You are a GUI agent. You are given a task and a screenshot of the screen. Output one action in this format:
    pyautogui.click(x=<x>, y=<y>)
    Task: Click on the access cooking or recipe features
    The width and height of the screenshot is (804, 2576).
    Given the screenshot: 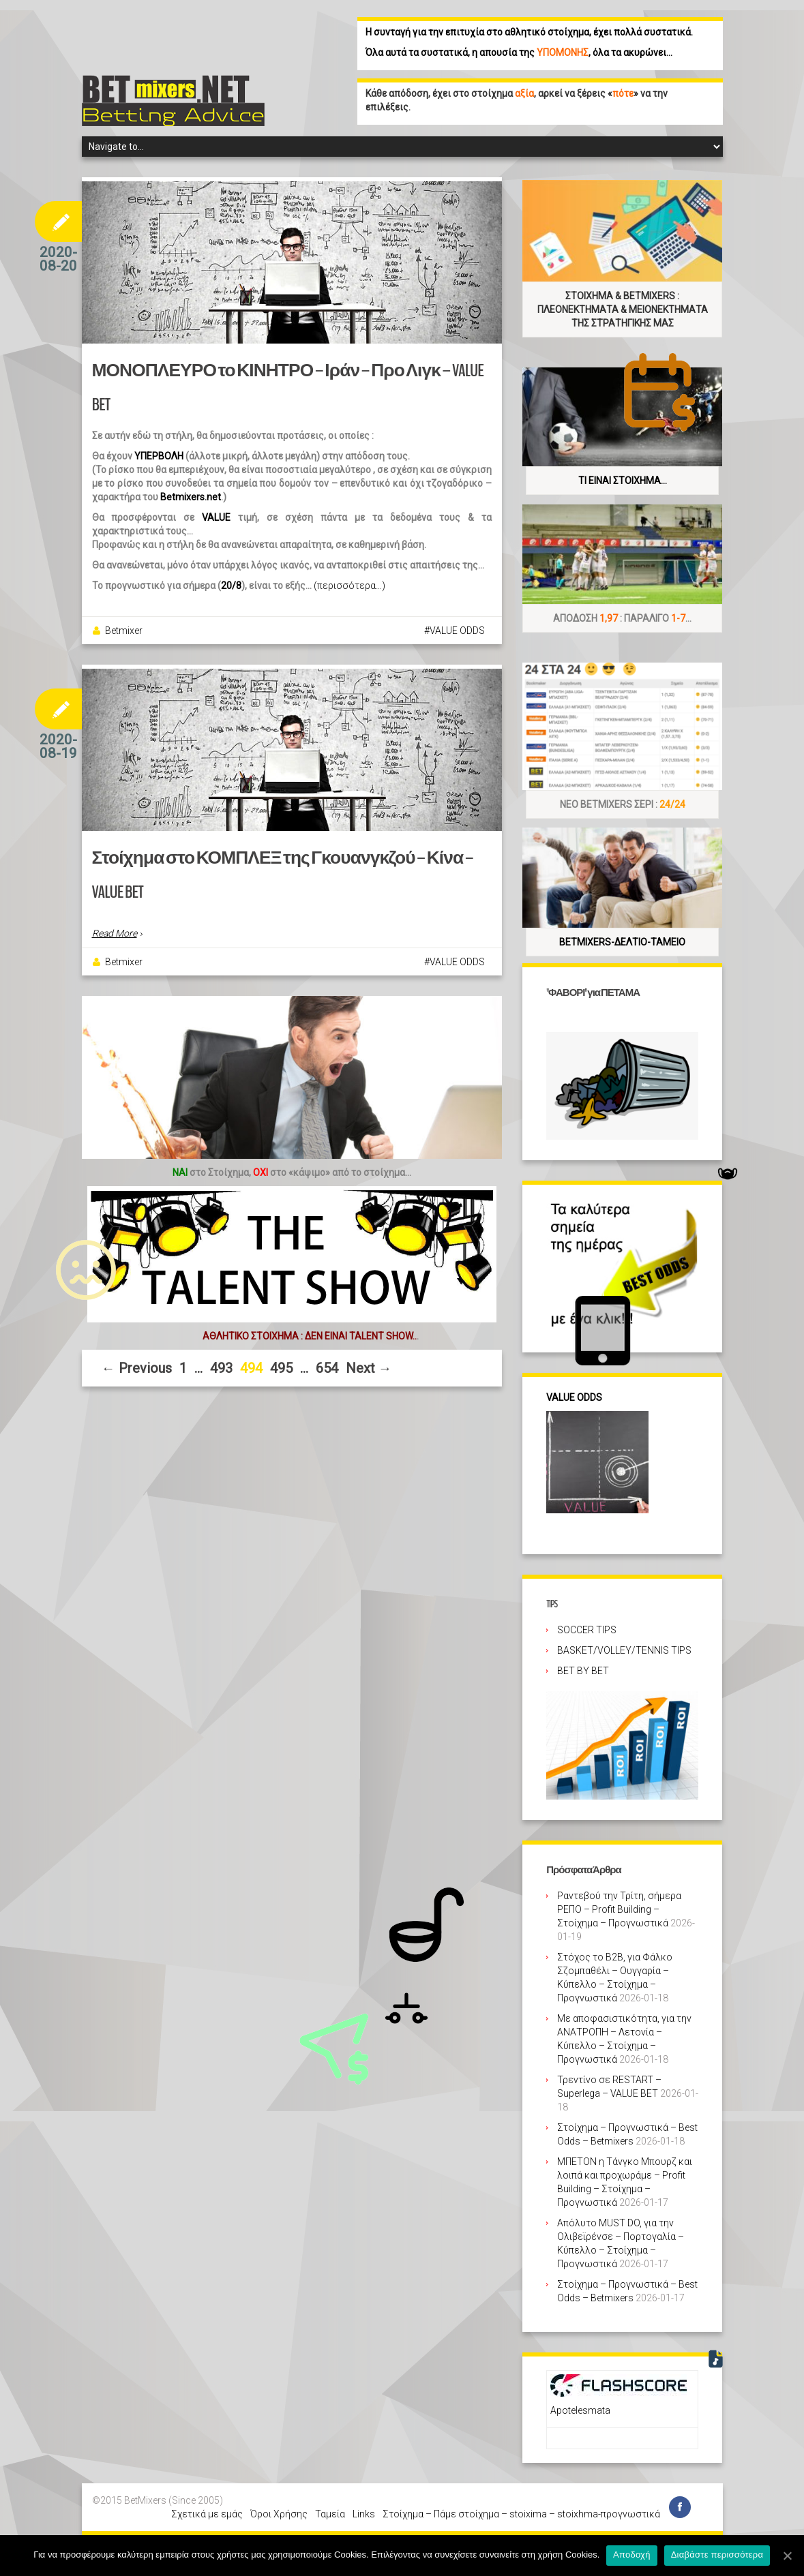 What is the action you would take?
    pyautogui.click(x=426, y=1924)
    